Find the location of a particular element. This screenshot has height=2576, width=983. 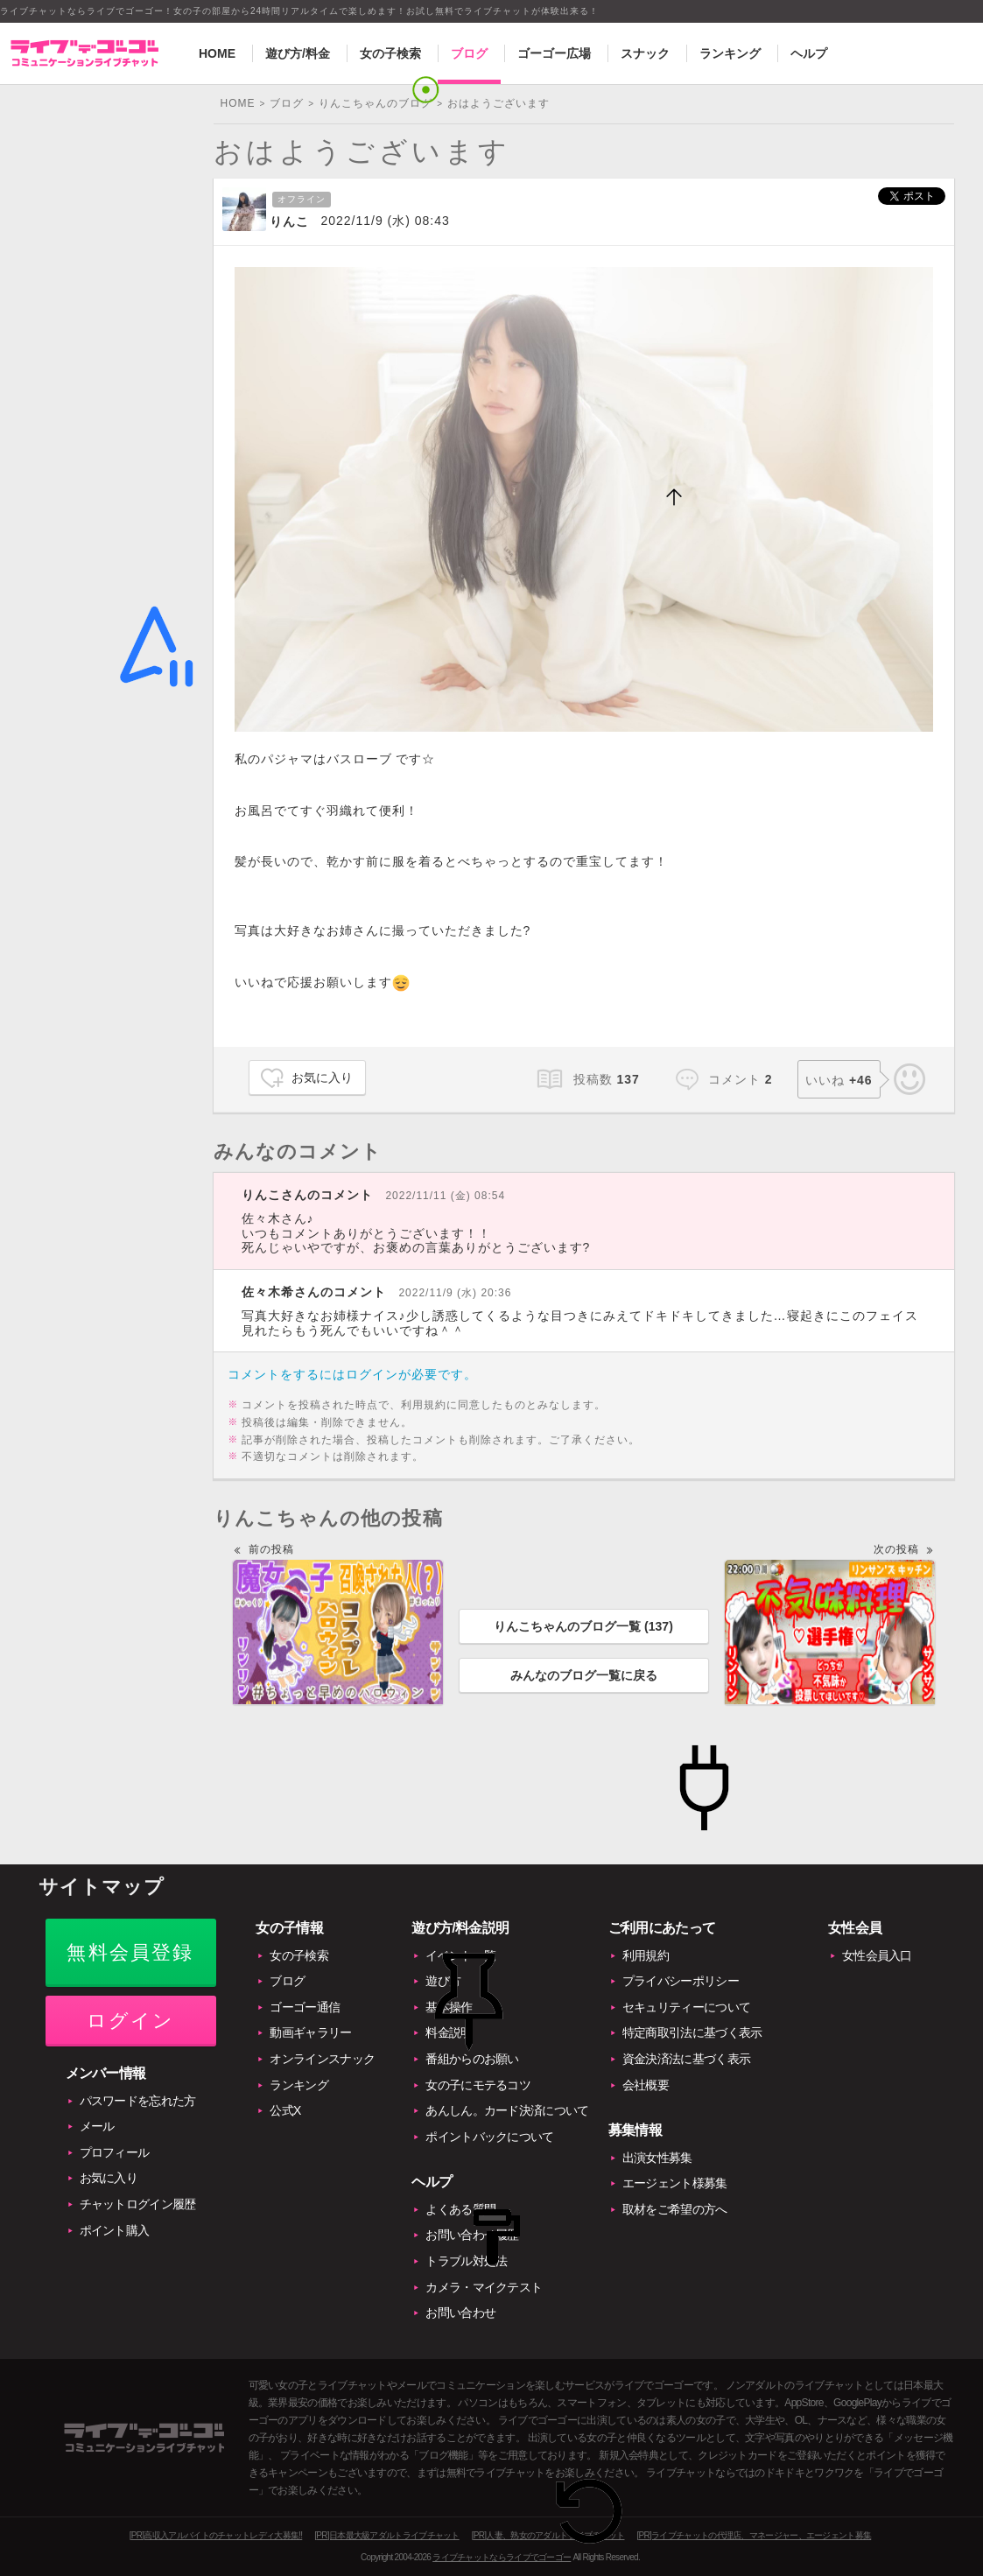

start recording audio or video is located at coordinates (425, 89).